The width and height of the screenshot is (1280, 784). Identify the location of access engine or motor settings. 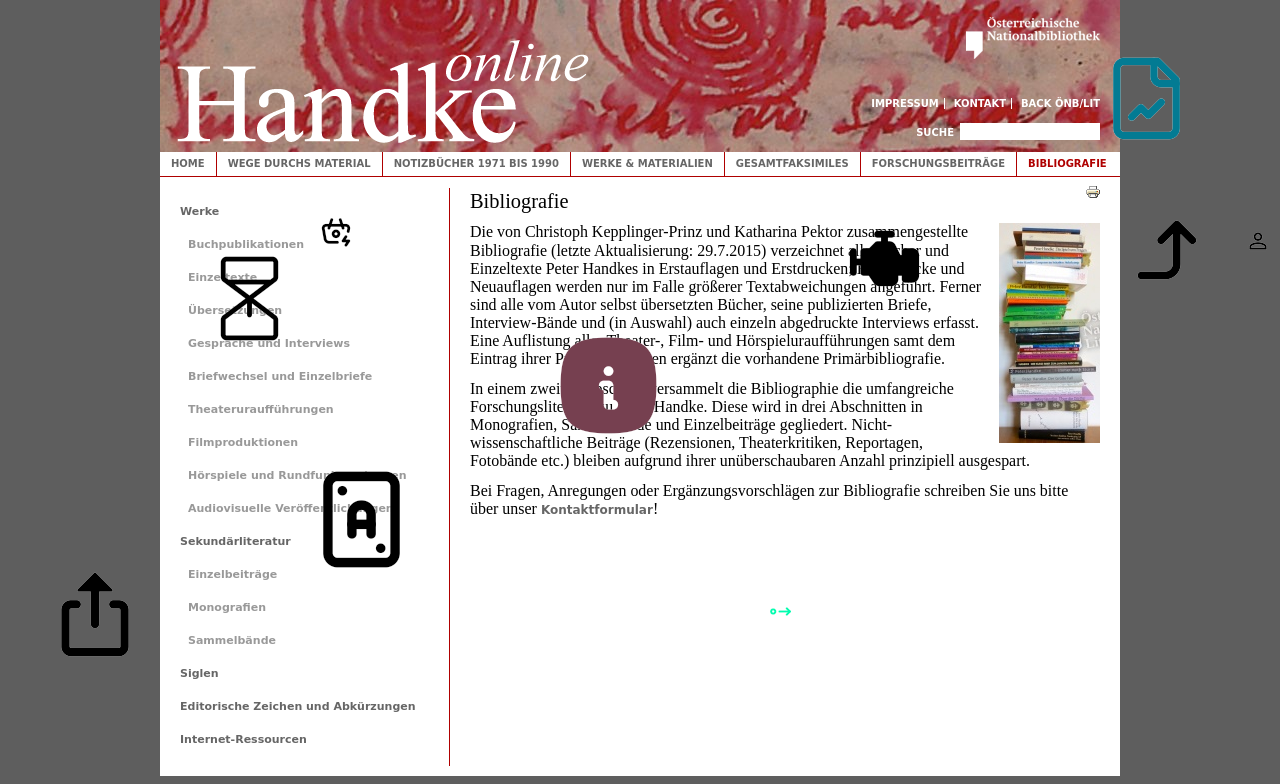
(884, 258).